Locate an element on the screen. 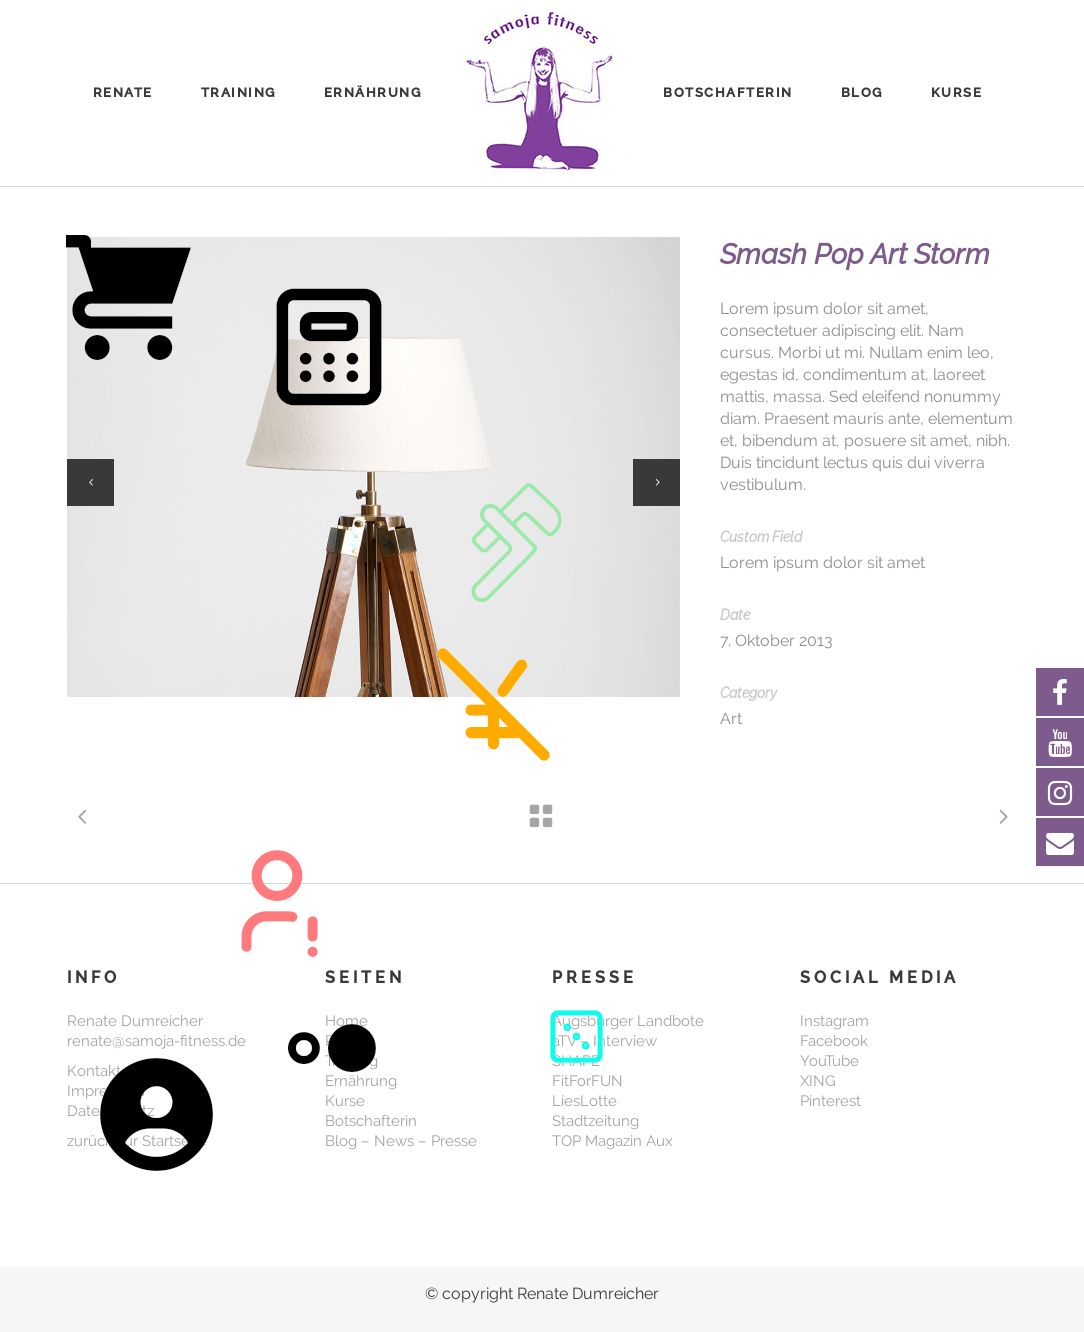 Image resolution: width=1084 pixels, height=1332 pixels. enable HDR strong mode for photos is located at coordinates (332, 1048).